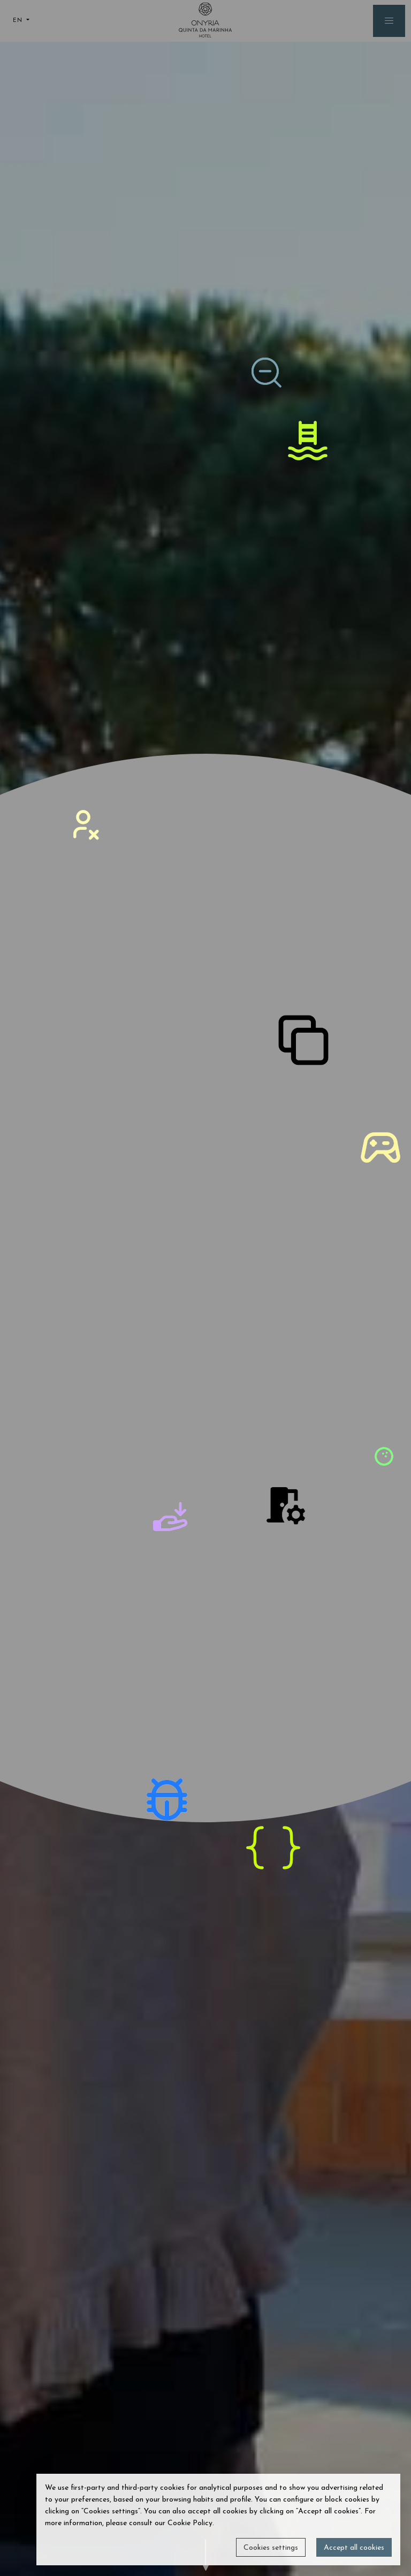 This screenshot has height=2576, width=411. What do you see at coordinates (267, 373) in the screenshot?
I see `zoom out to see more content` at bounding box center [267, 373].